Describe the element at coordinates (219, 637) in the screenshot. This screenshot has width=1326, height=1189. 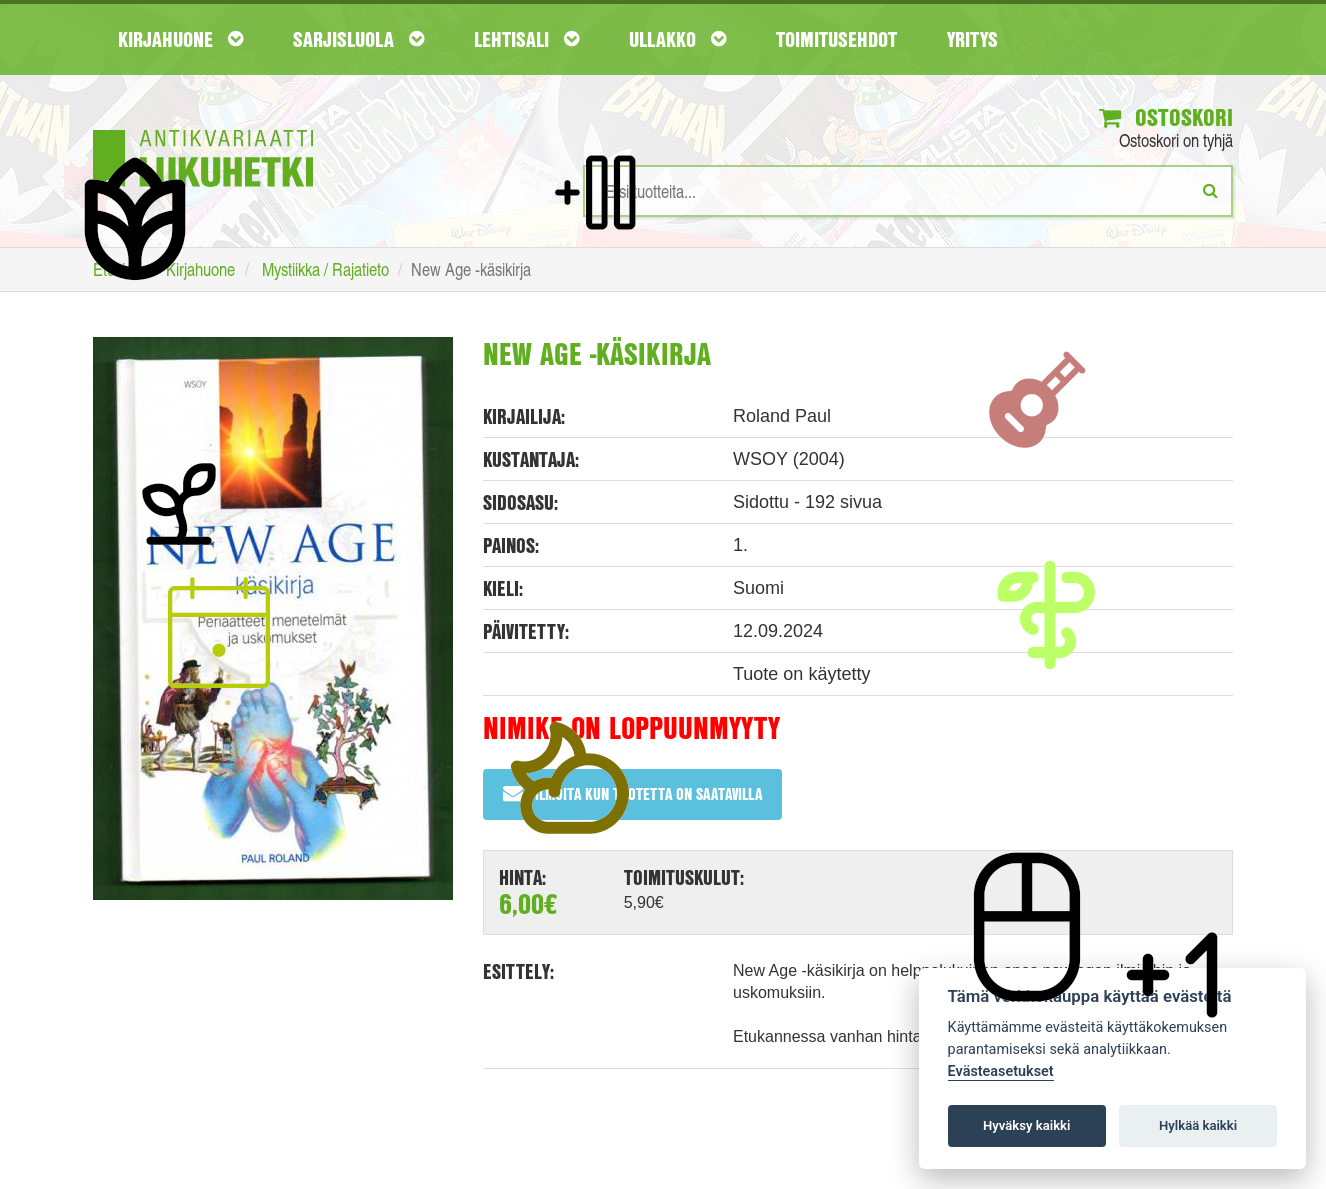
I see `indicates a calendar event or scheduled item` at that location.